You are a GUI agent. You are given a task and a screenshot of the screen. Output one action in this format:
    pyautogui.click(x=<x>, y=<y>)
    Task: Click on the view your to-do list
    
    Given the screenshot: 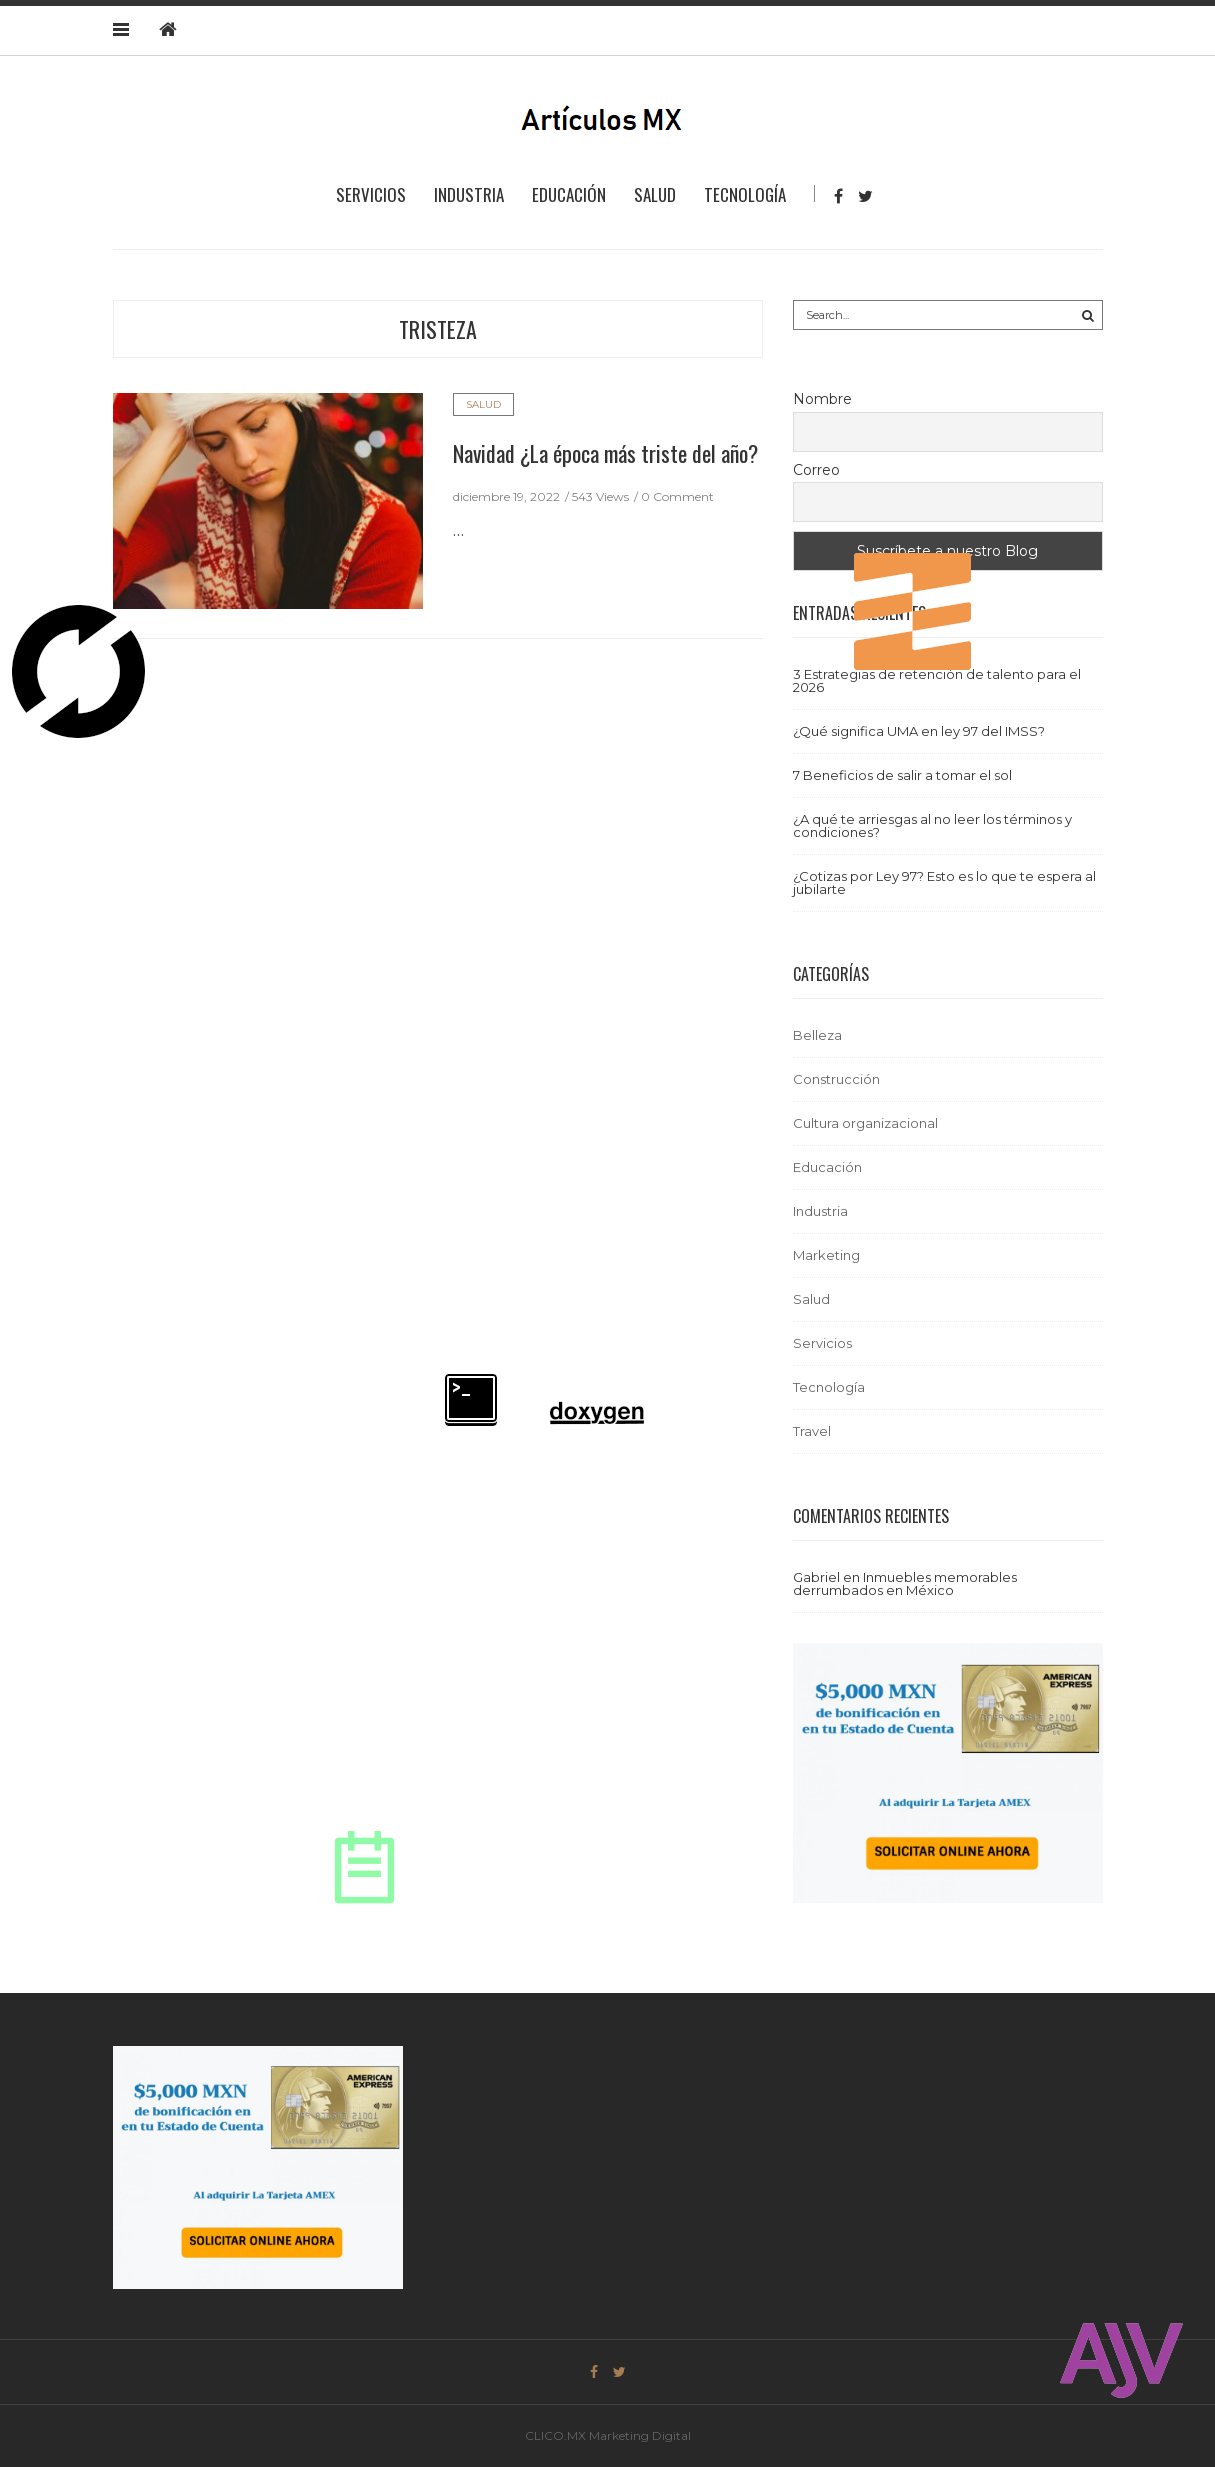 What is the action you would take?
    pyautogui.click(x=364, y=1870)
    